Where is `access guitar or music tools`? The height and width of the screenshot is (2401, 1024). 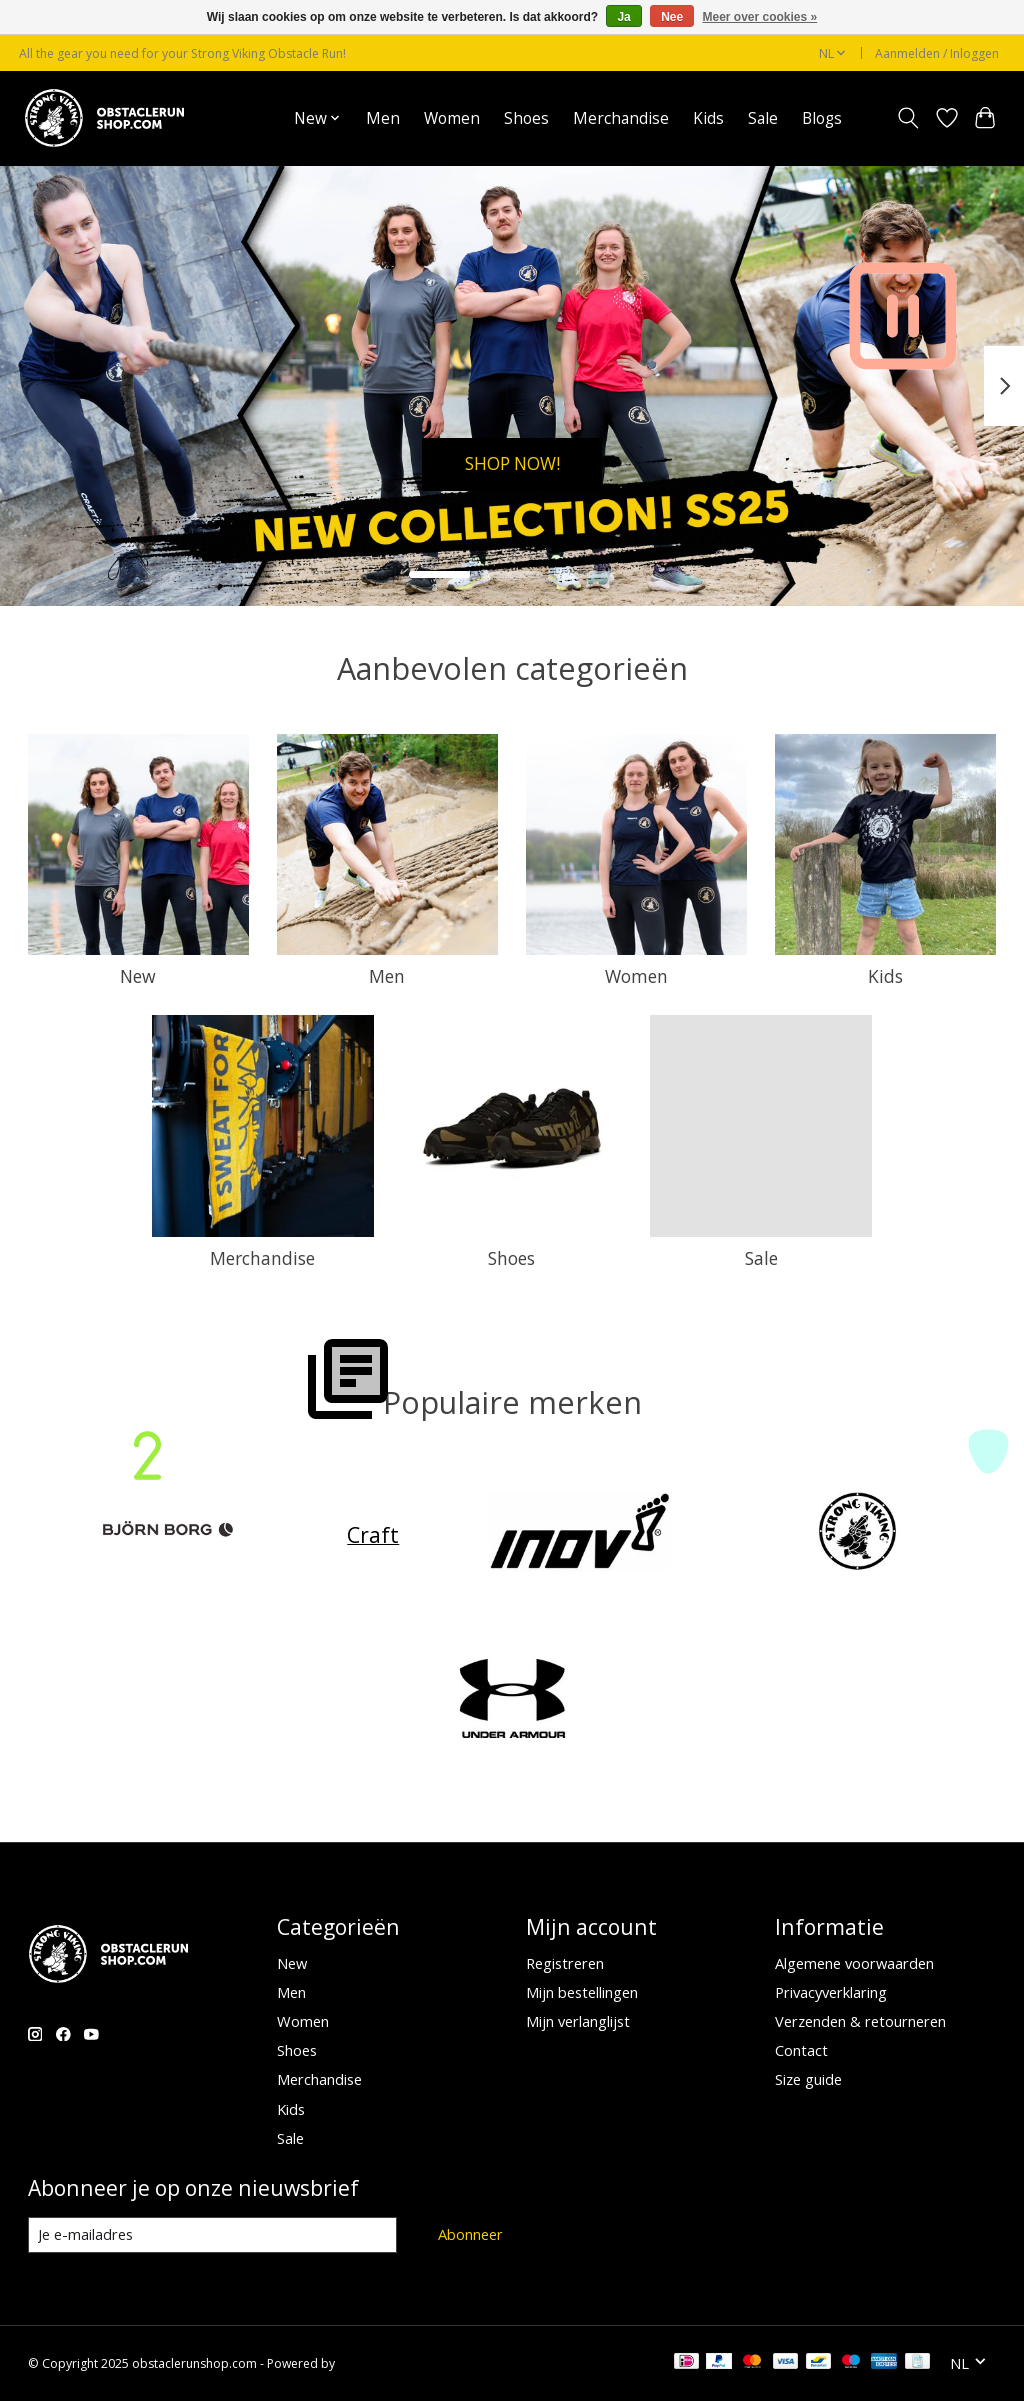 access guitar or music tools is located at coordinates (988, 1451).